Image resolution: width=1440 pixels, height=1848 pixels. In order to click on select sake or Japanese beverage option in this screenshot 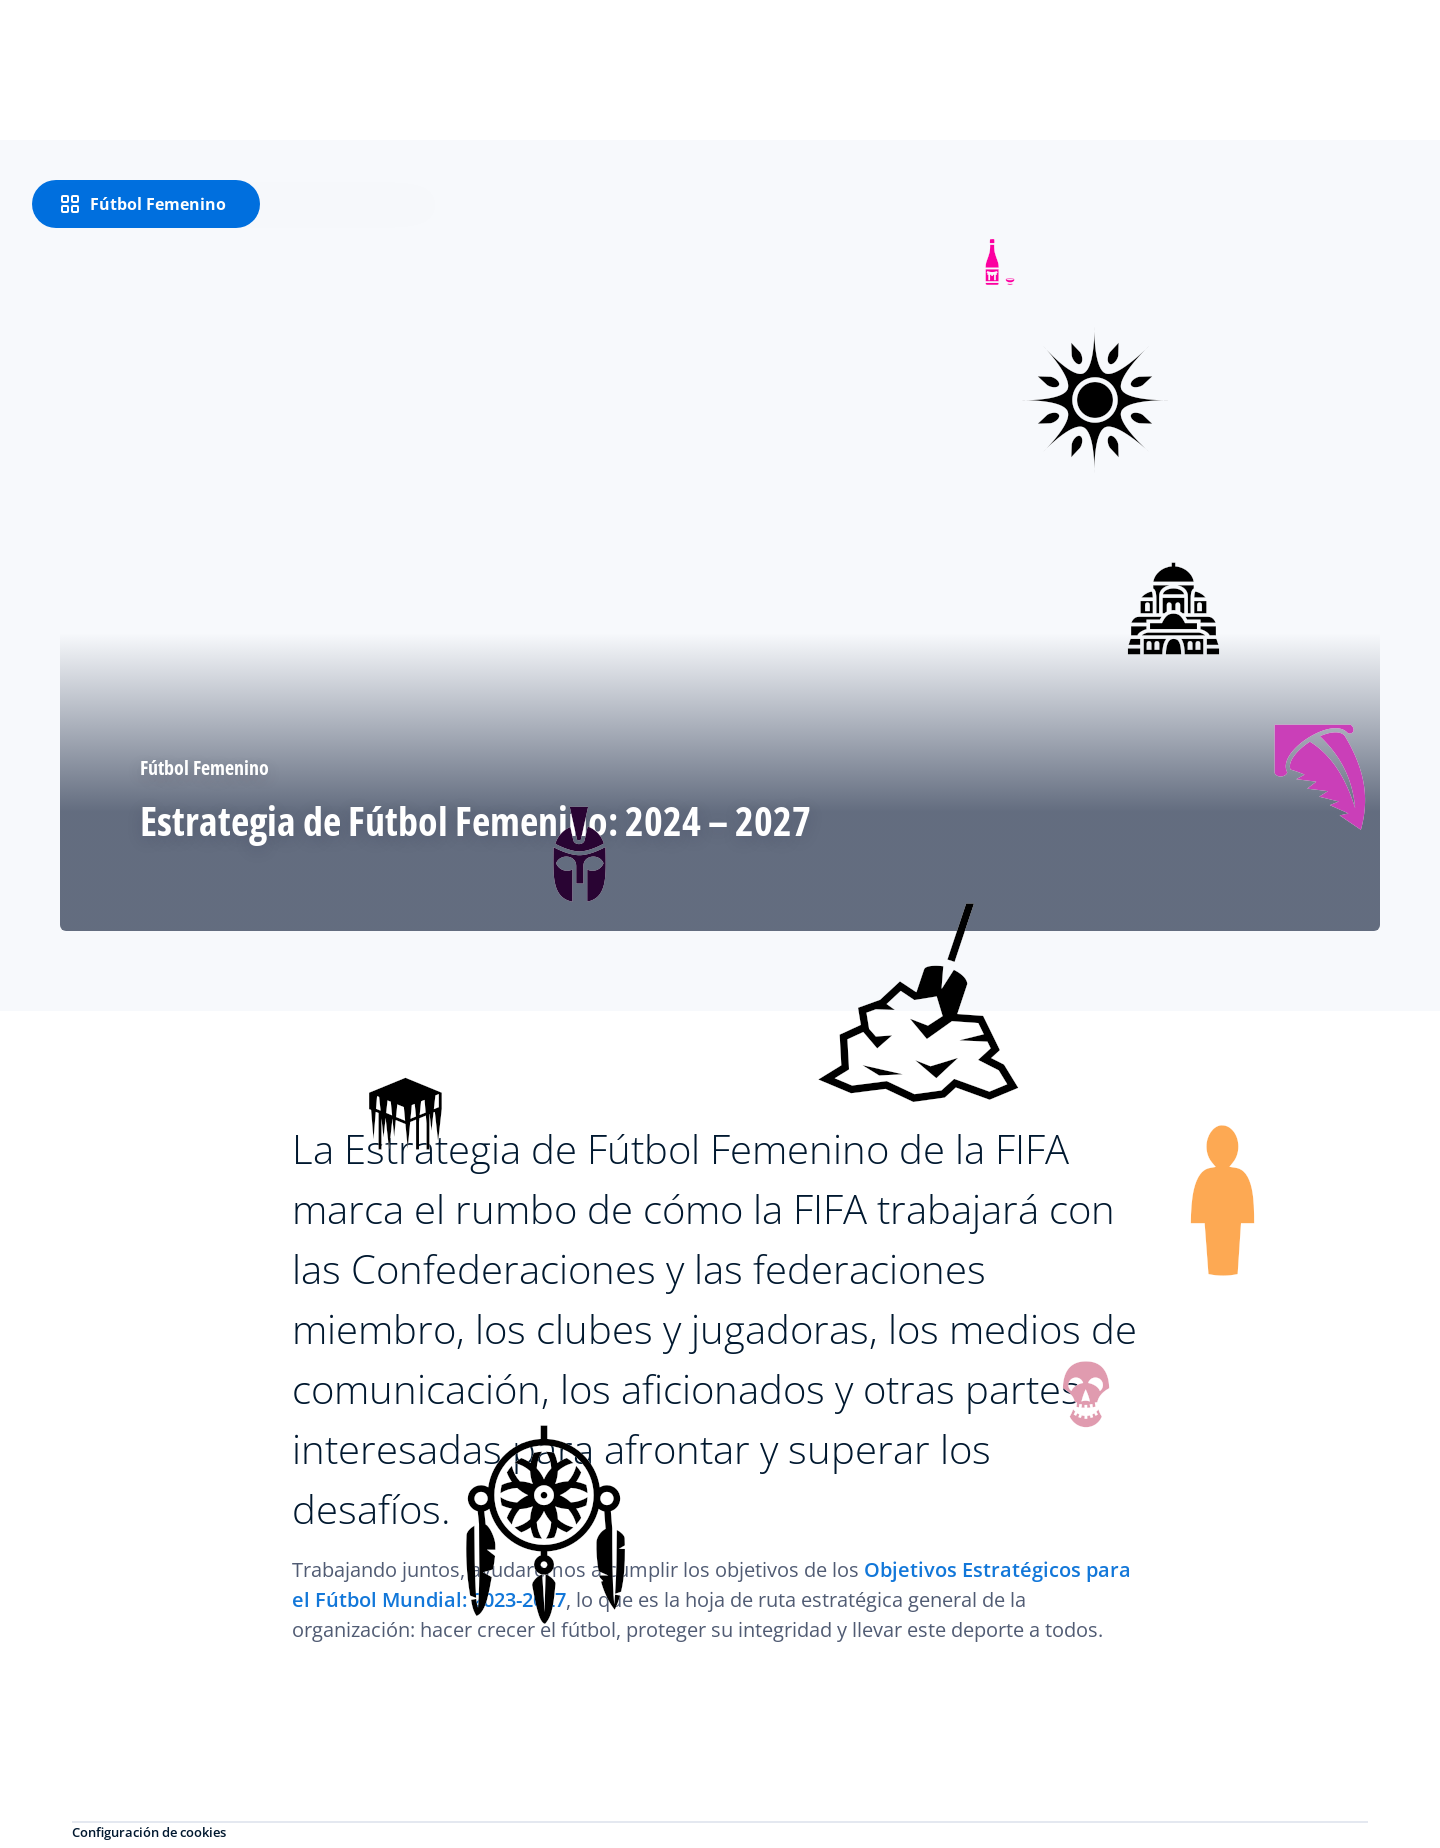, I will do `click(1000, 262)`.